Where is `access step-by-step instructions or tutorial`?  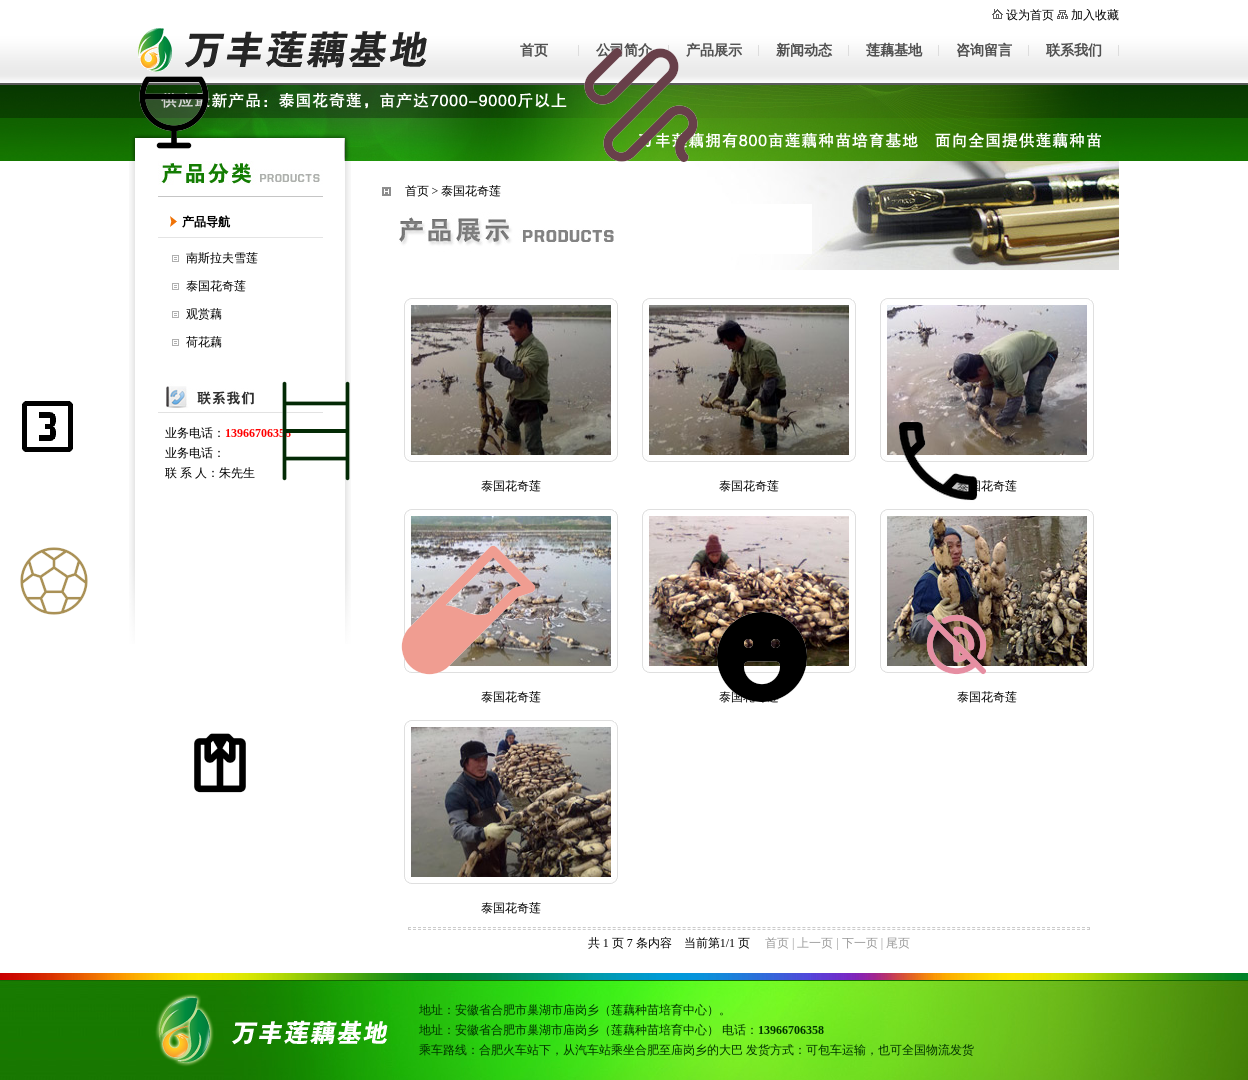
access step-by-step instructions or tutorial is located at coordinates (316, 431).